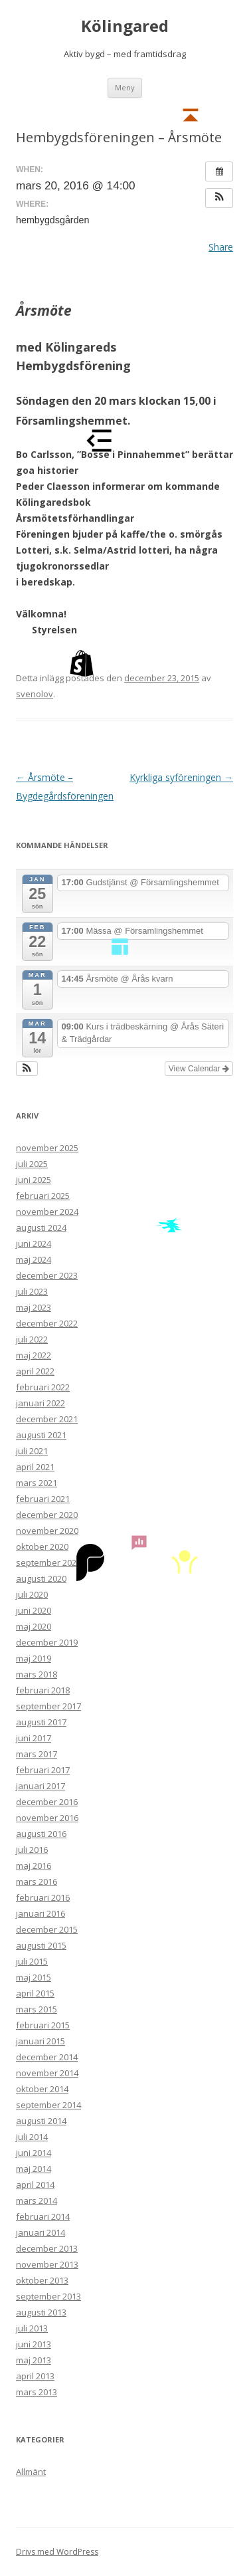 The height and width of the screenshot is (2576, 249). I want to click on wails framework logo, so click(169, 1225).